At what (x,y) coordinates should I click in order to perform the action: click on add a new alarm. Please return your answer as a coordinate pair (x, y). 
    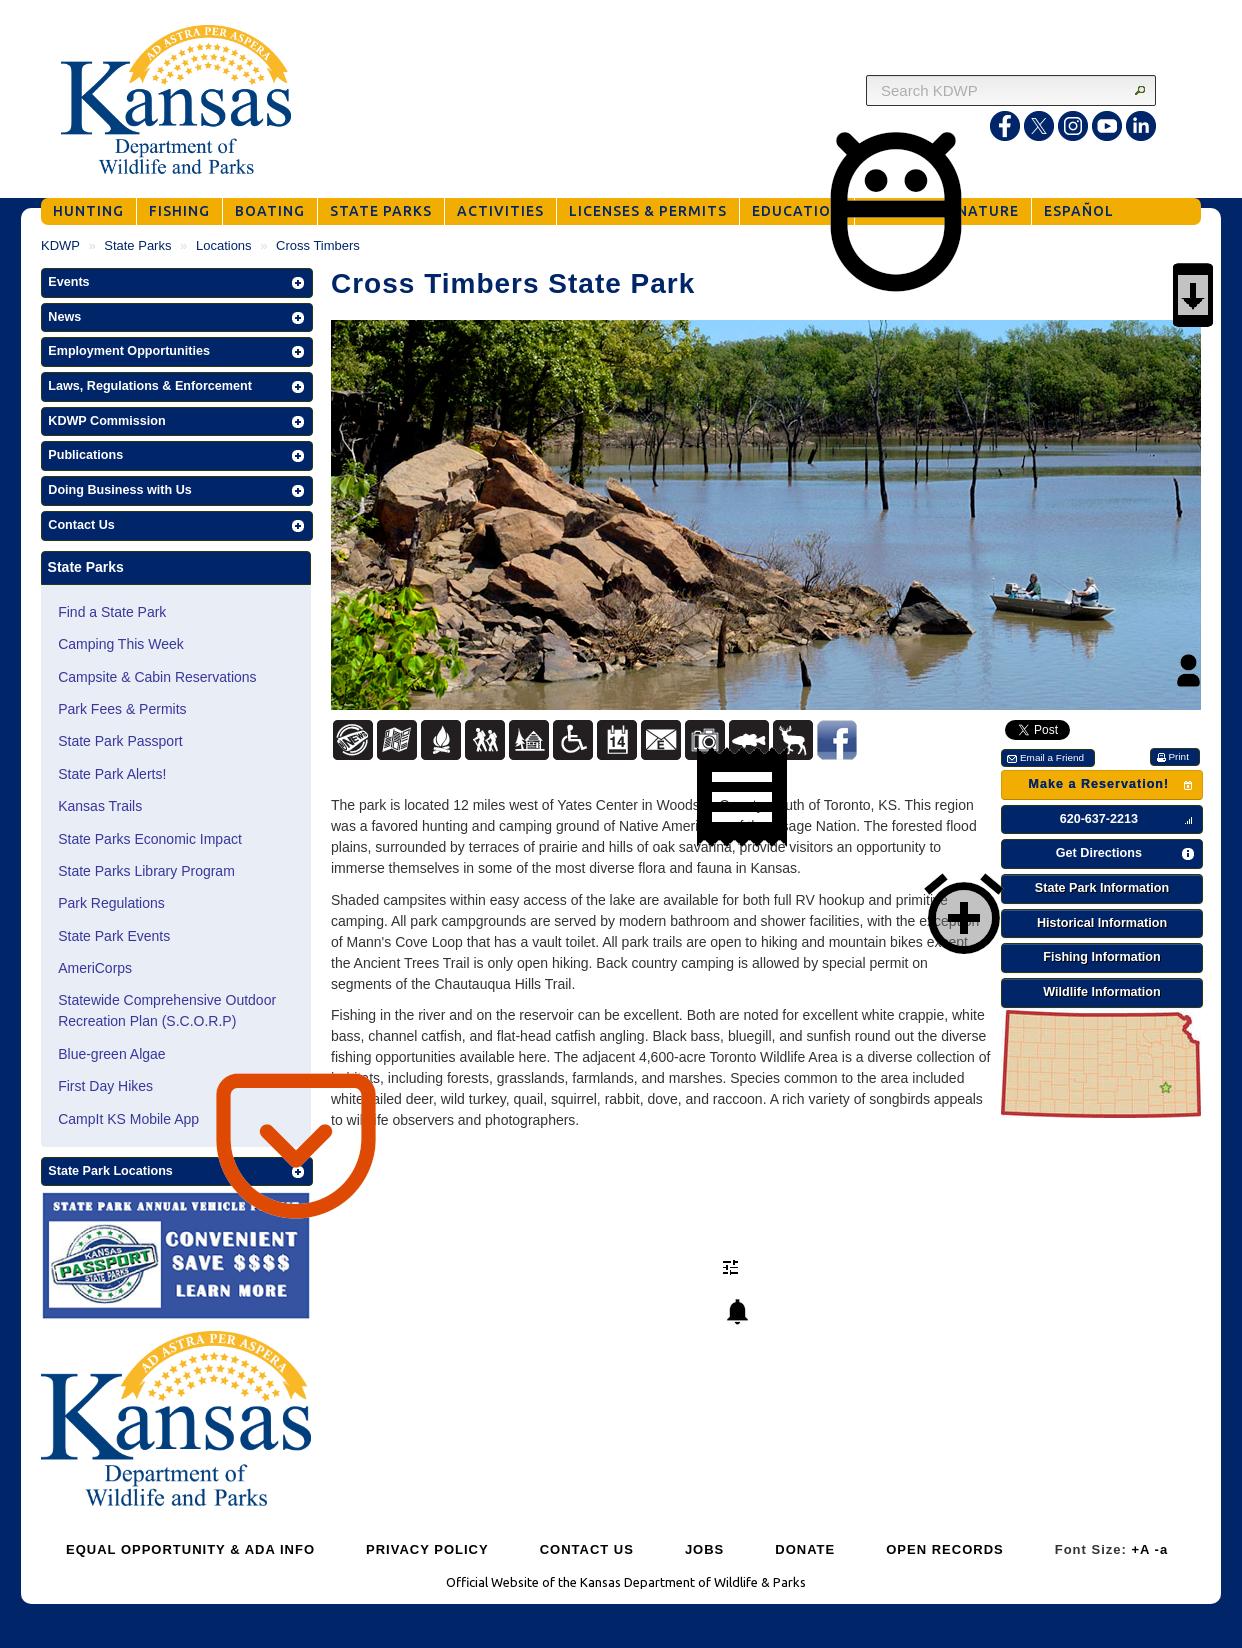
    Looking at the image, I should click on (964, 914).